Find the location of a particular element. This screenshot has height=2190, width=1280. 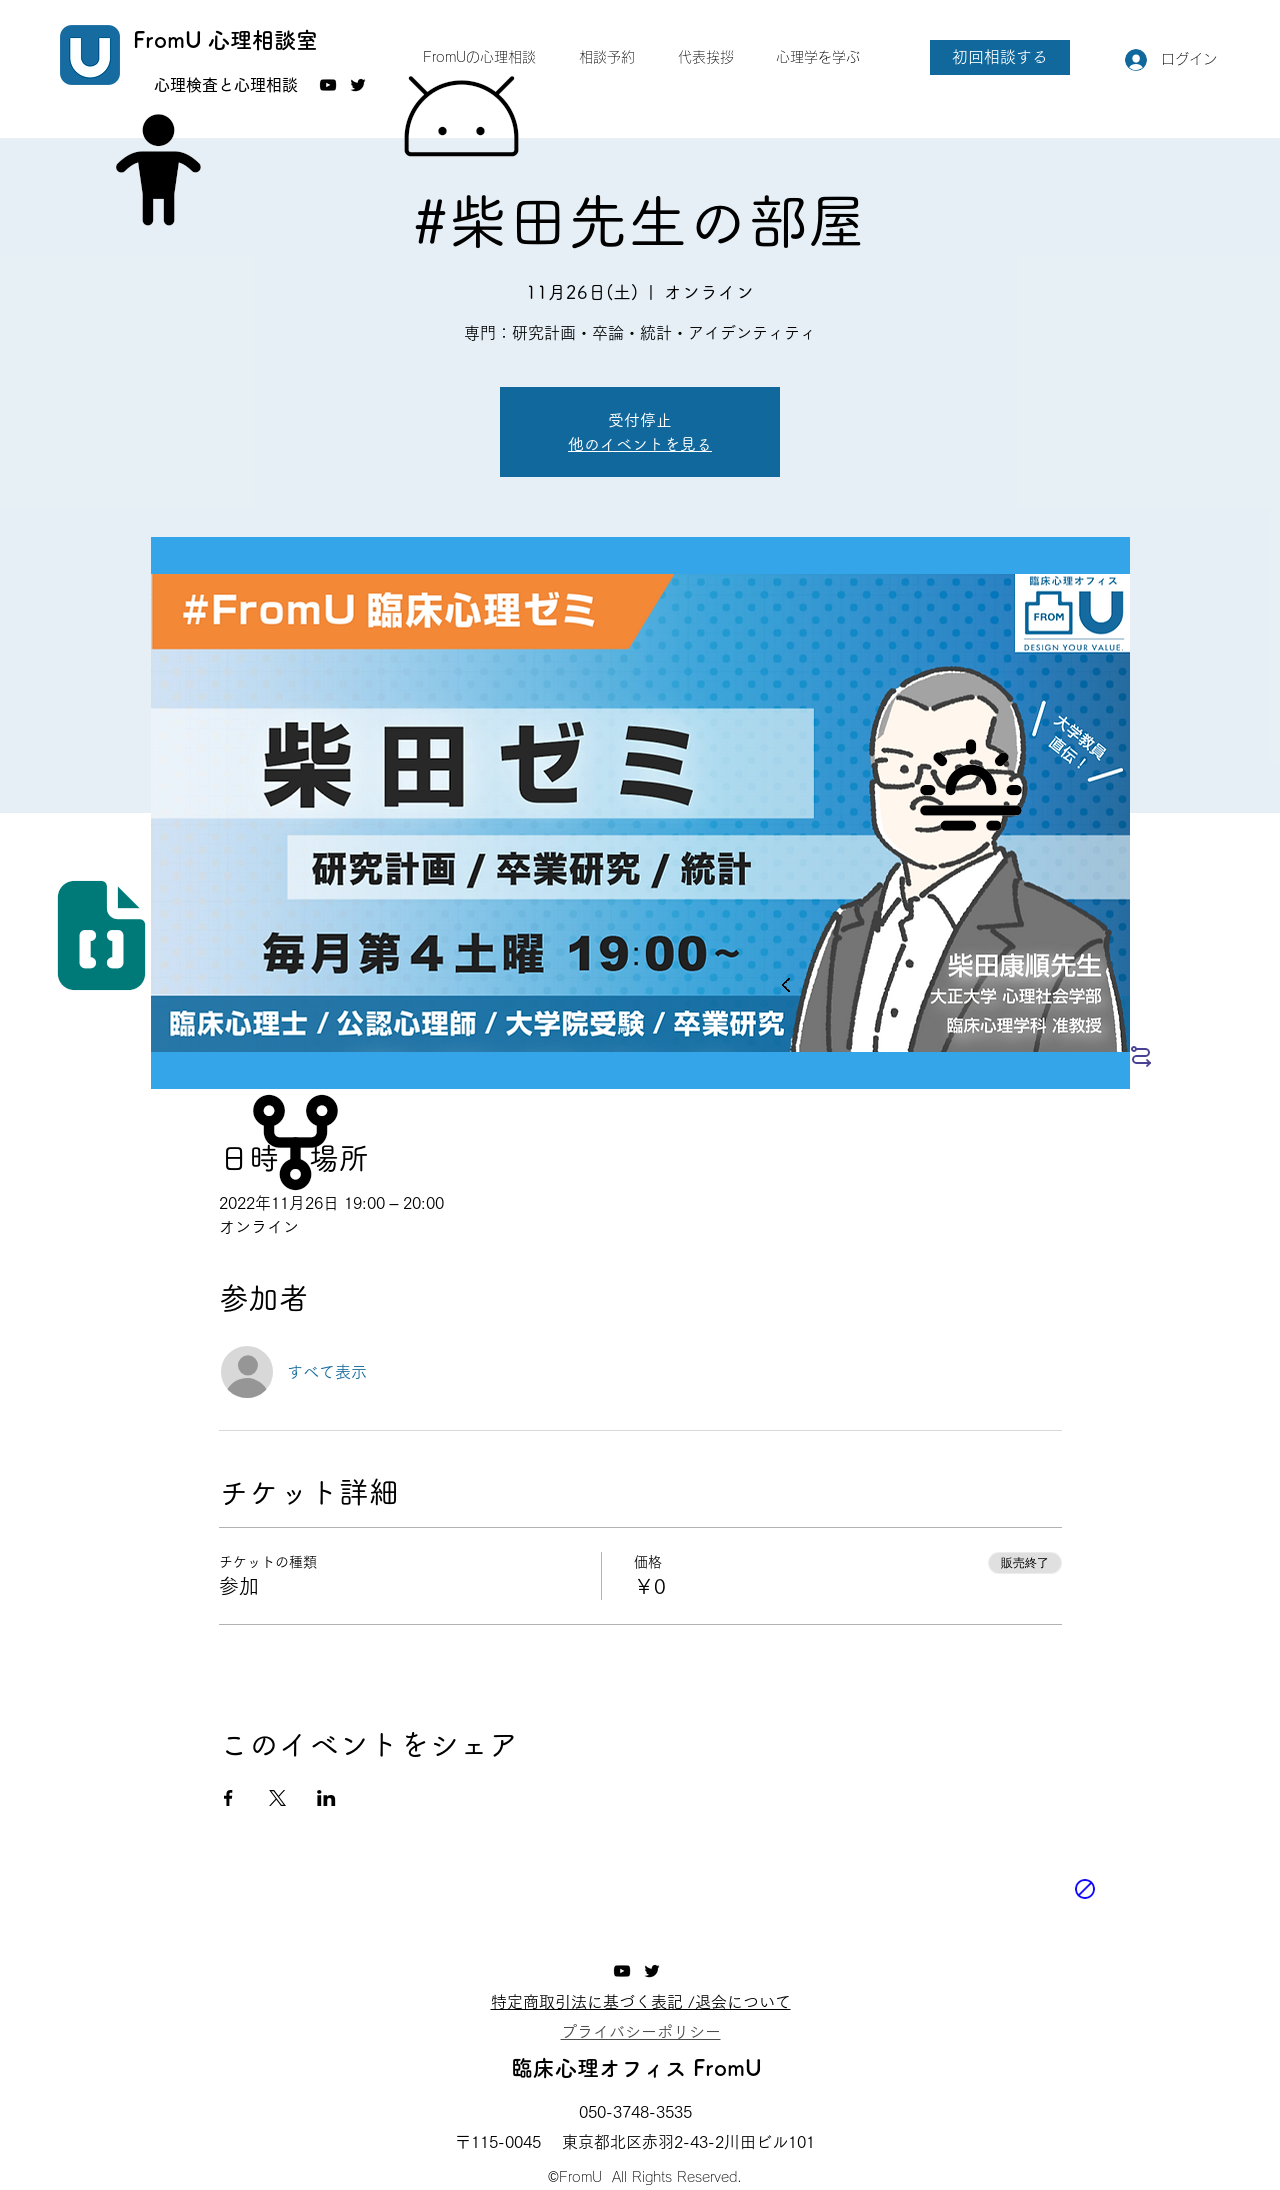

fork a repository is located at coordinates (295, 1142).